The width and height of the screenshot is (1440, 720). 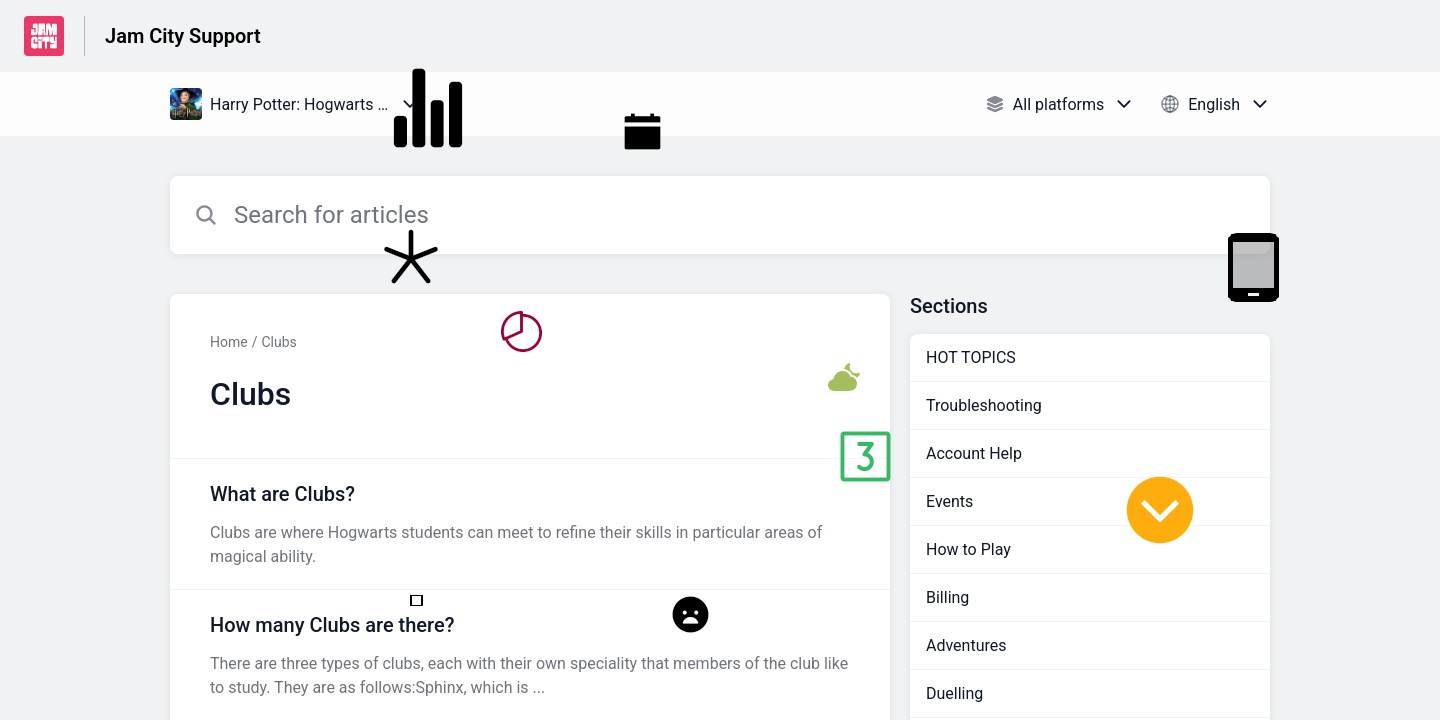 I want to click on leave negative feedback or reaction, so click(x=690, y=614).